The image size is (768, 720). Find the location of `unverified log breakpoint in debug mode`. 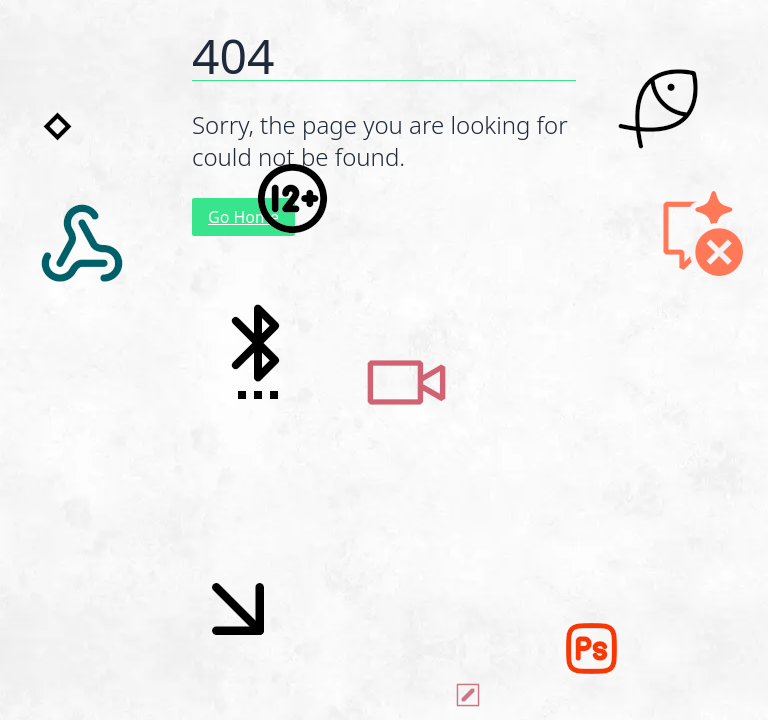

unverified log breakpoint in debug mode is located at coordinates (57, 126).